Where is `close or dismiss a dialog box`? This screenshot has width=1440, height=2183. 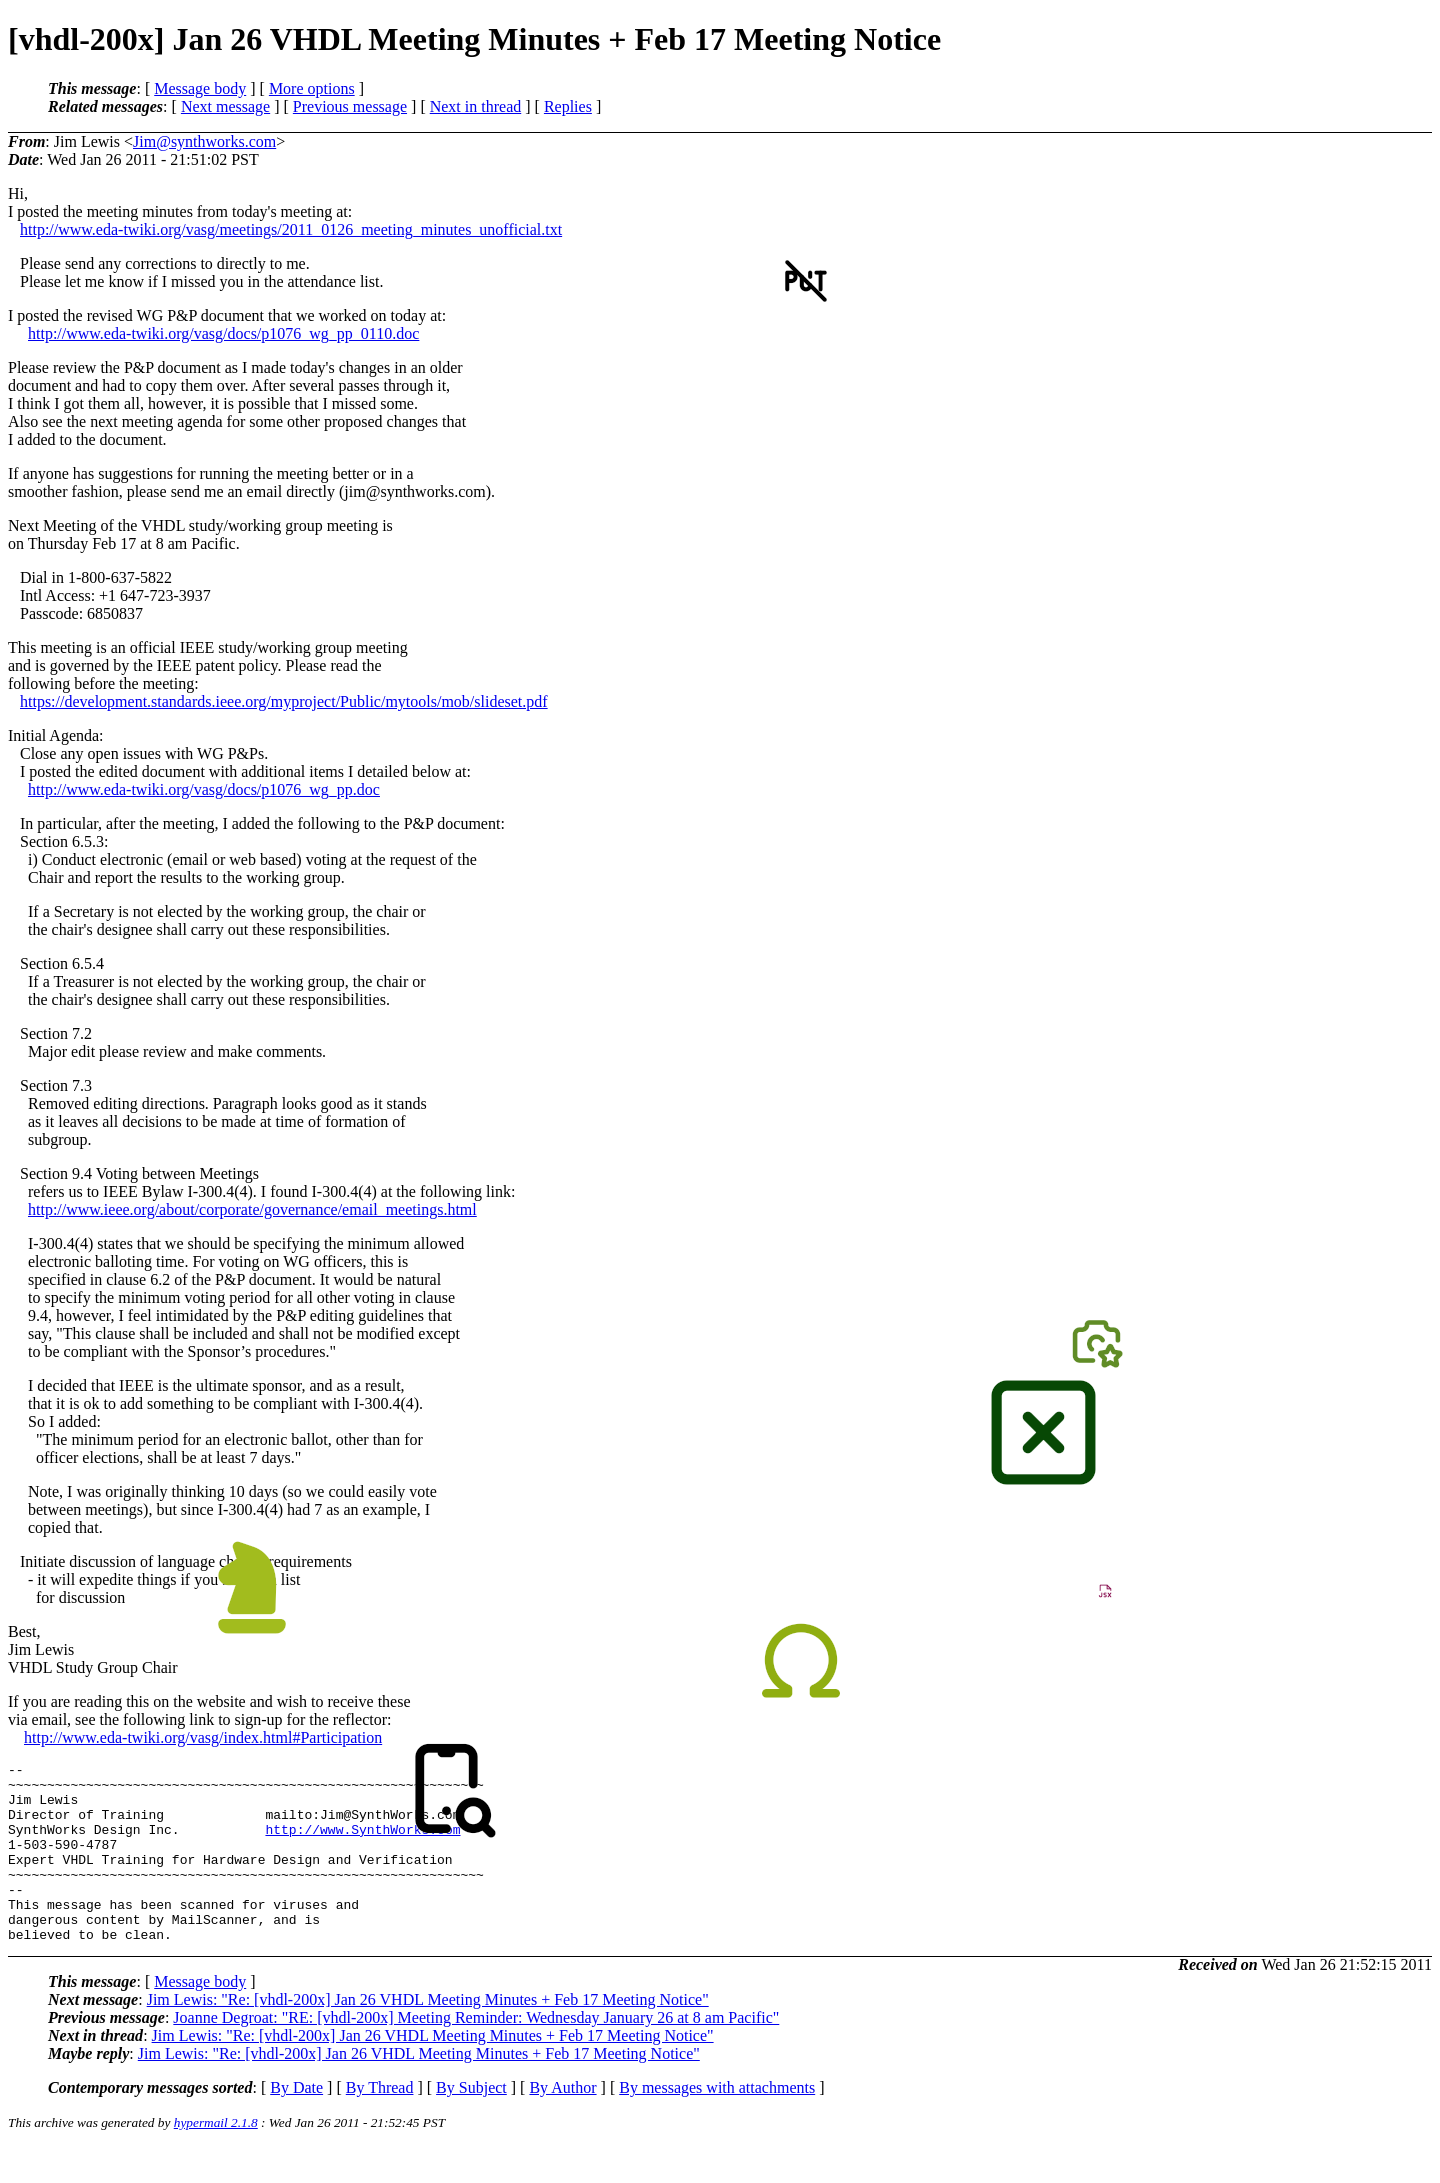
close or dismiss a dialog box is located at coordinates (1043, 1432).